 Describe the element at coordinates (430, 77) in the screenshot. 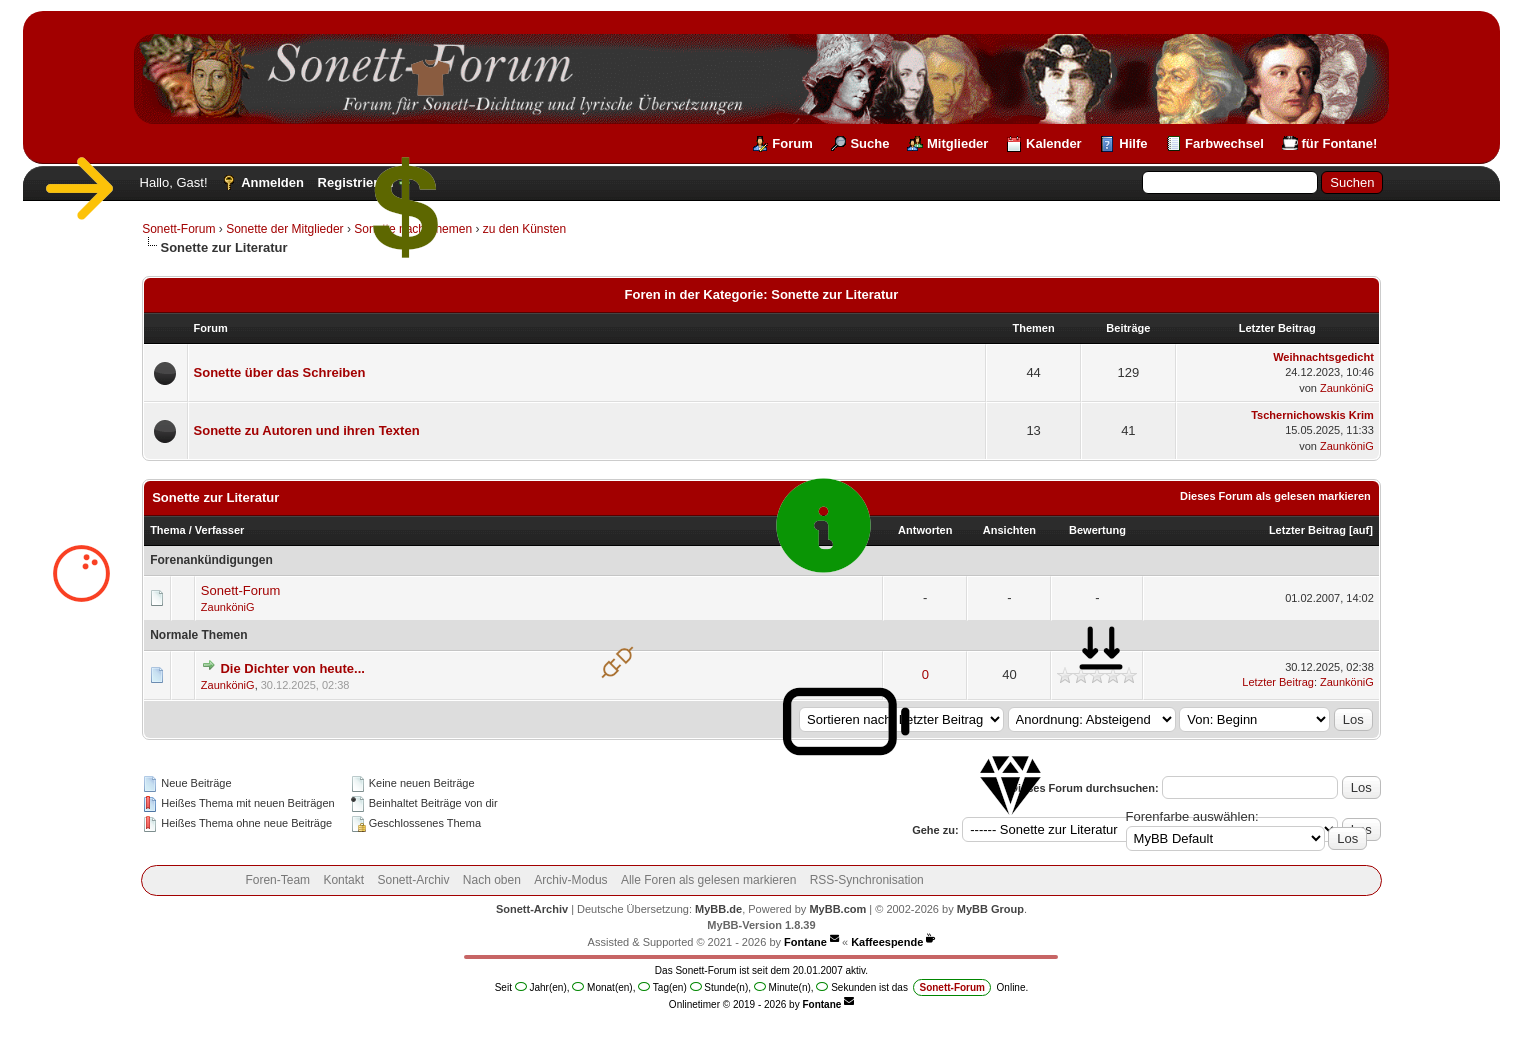

I see `browse clothing or apparel items` at that location.